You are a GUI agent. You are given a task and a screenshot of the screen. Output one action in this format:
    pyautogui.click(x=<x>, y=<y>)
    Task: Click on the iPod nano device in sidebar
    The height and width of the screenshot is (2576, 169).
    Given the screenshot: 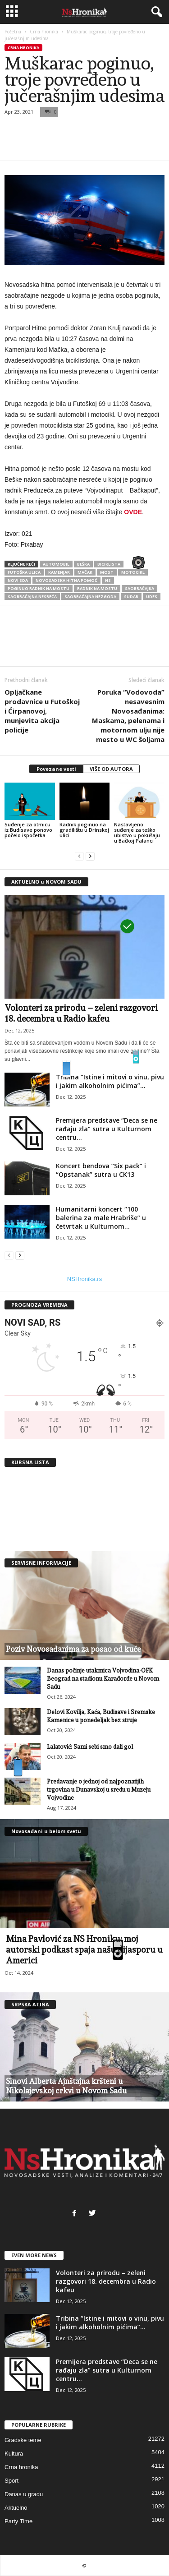 What is the action you would take?
    pyautogui.click(x=118, y=1949)
    